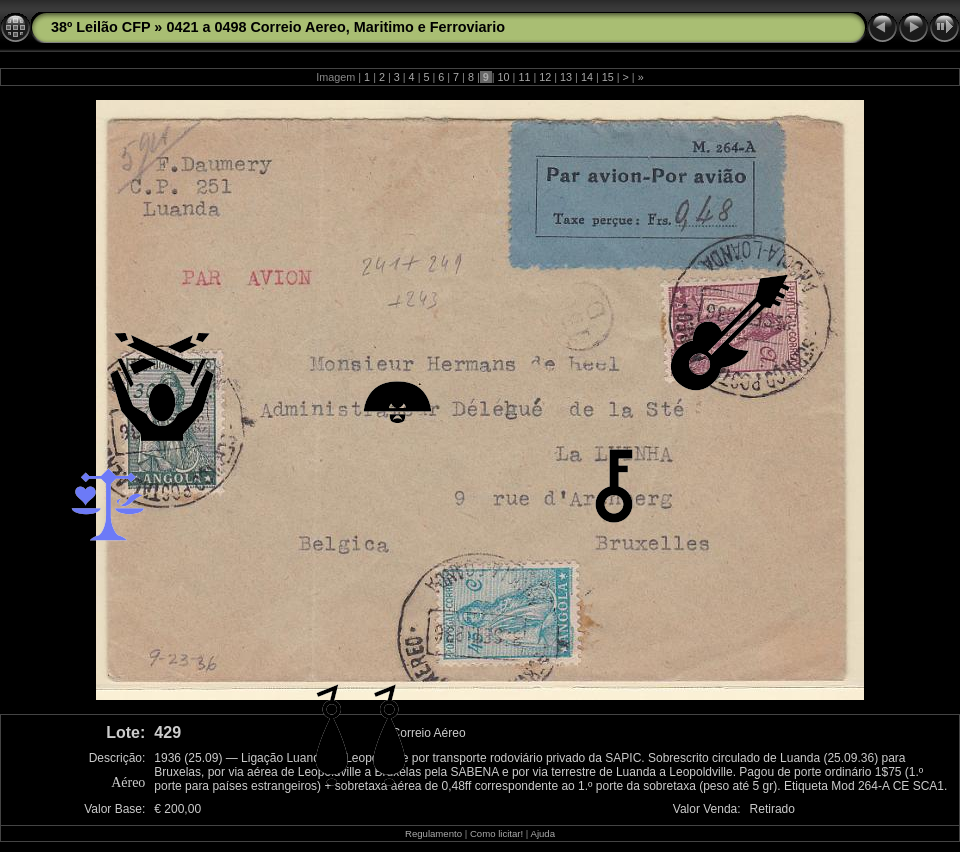 The width and height of the screenshot is (960, 852). I want to click on select knight or armored character class, so click(397, 403).